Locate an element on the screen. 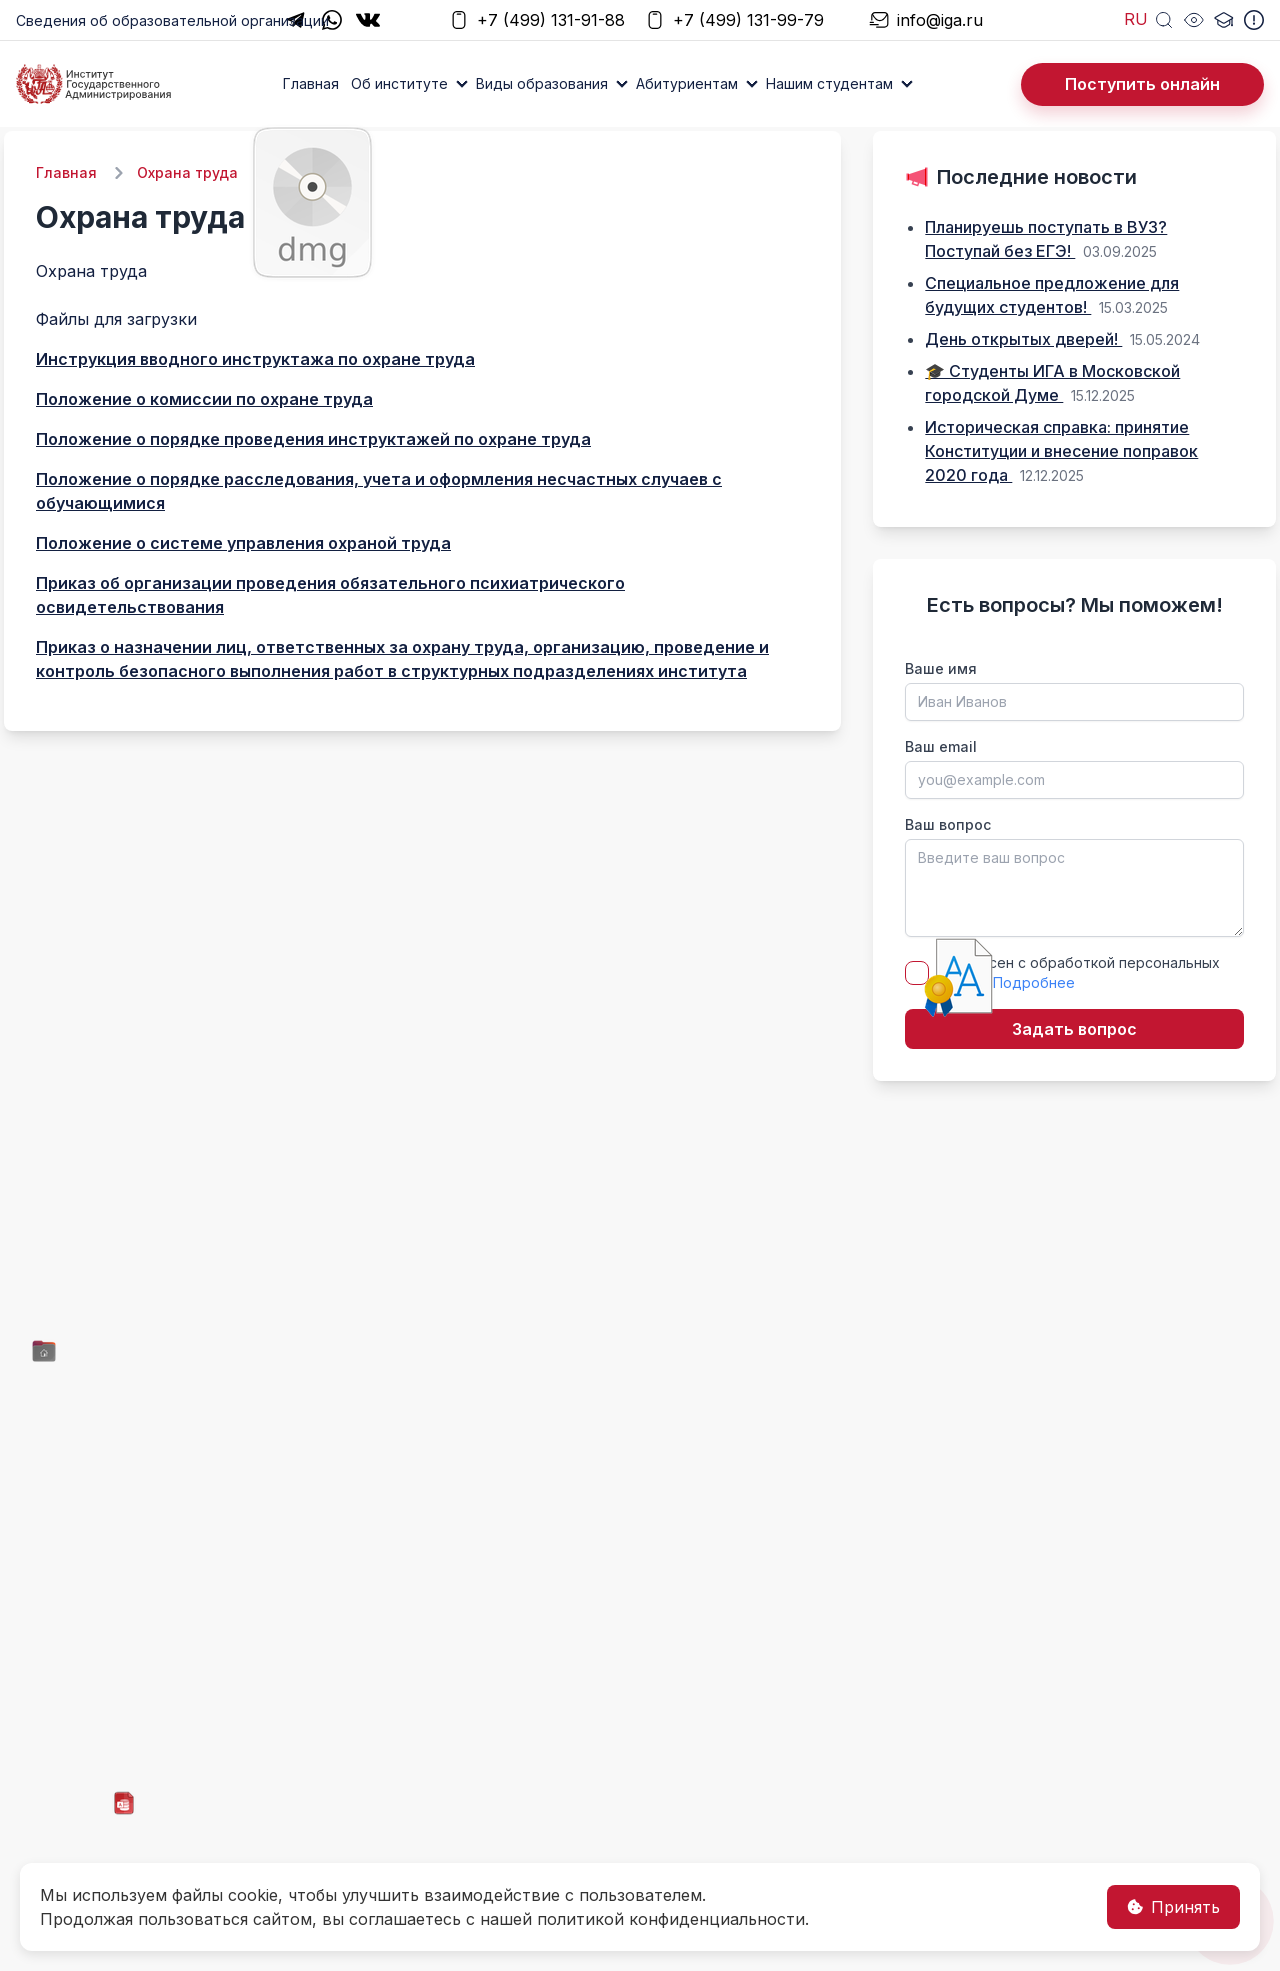  microsoft access database file is located at coordinates (124, 1803).